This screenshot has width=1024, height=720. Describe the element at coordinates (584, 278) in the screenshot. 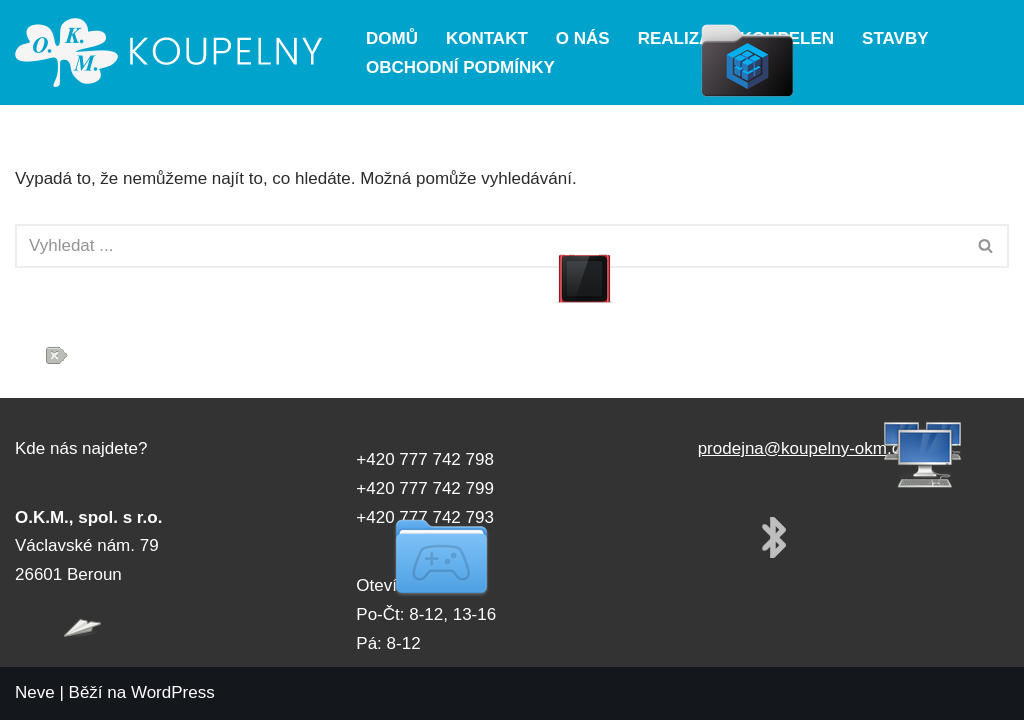

I see `represents a connected iPod nano device` at that location.